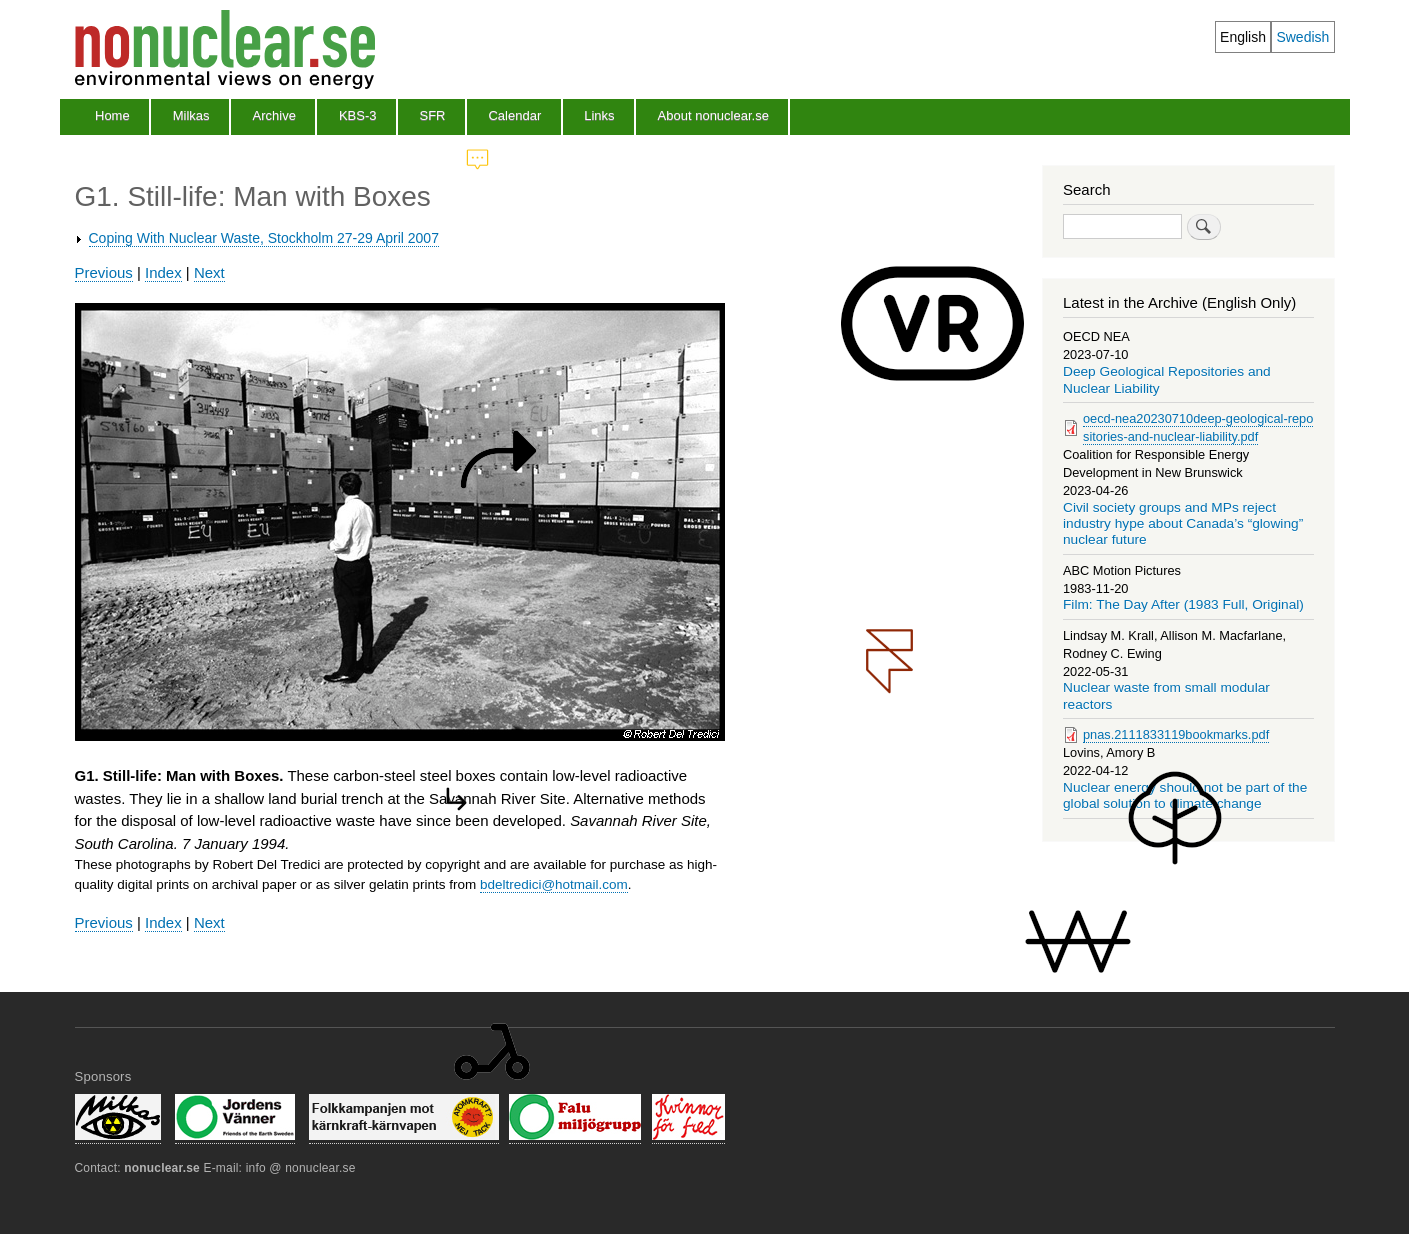 The height and width of the screenshot is (1234, 1409). Describe the element at coordinates (498, 459) in the screenshot. I see `share or forward content` at that location.